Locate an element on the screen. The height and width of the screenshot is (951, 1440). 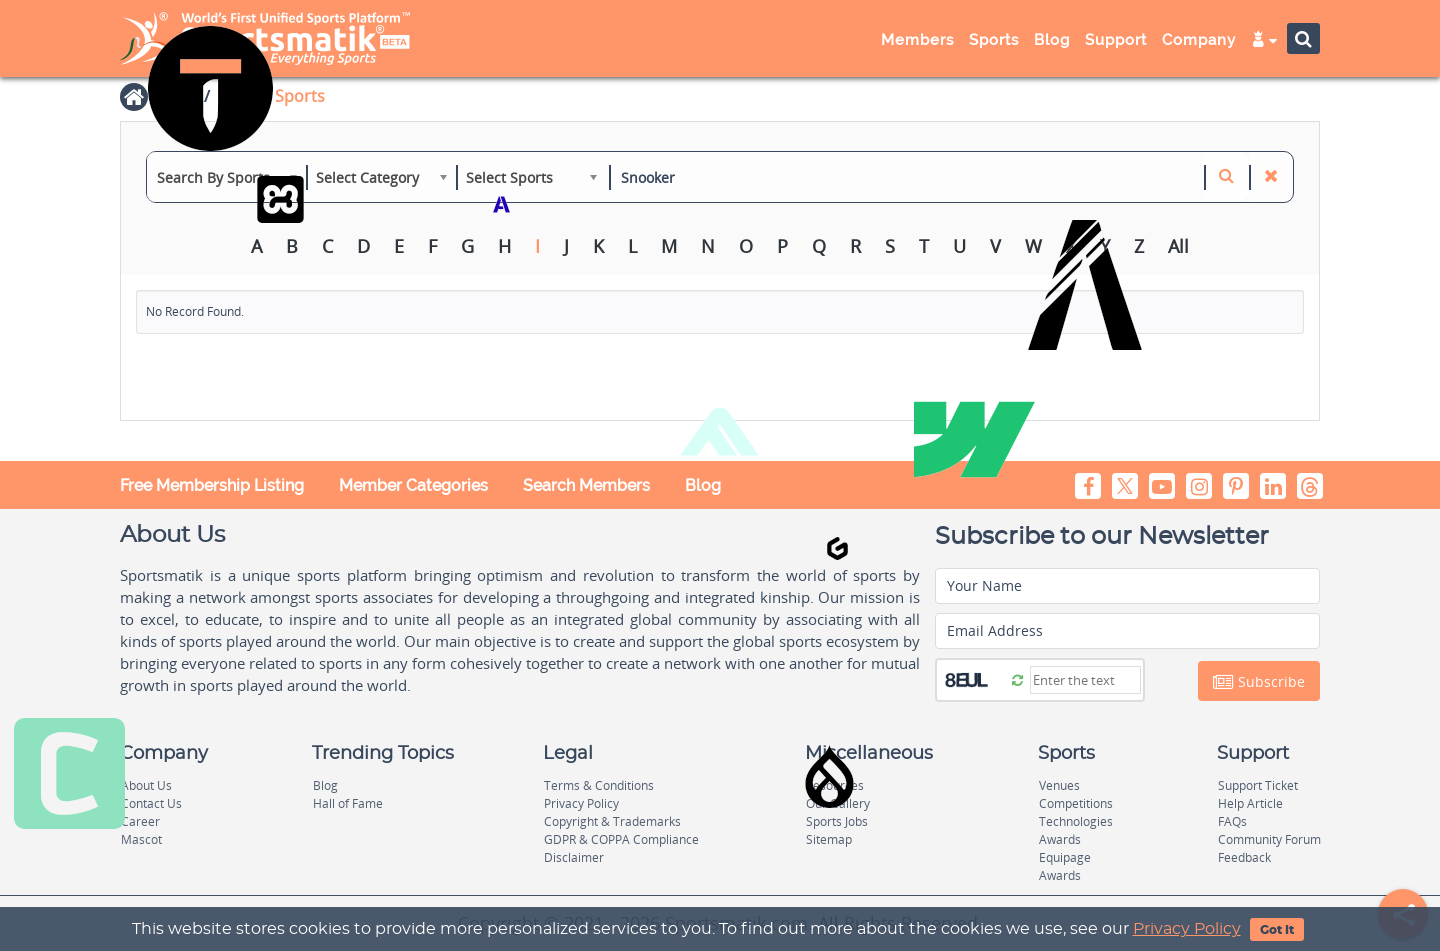
open gitpod cloud development environment is located at coordinates (837, 548).